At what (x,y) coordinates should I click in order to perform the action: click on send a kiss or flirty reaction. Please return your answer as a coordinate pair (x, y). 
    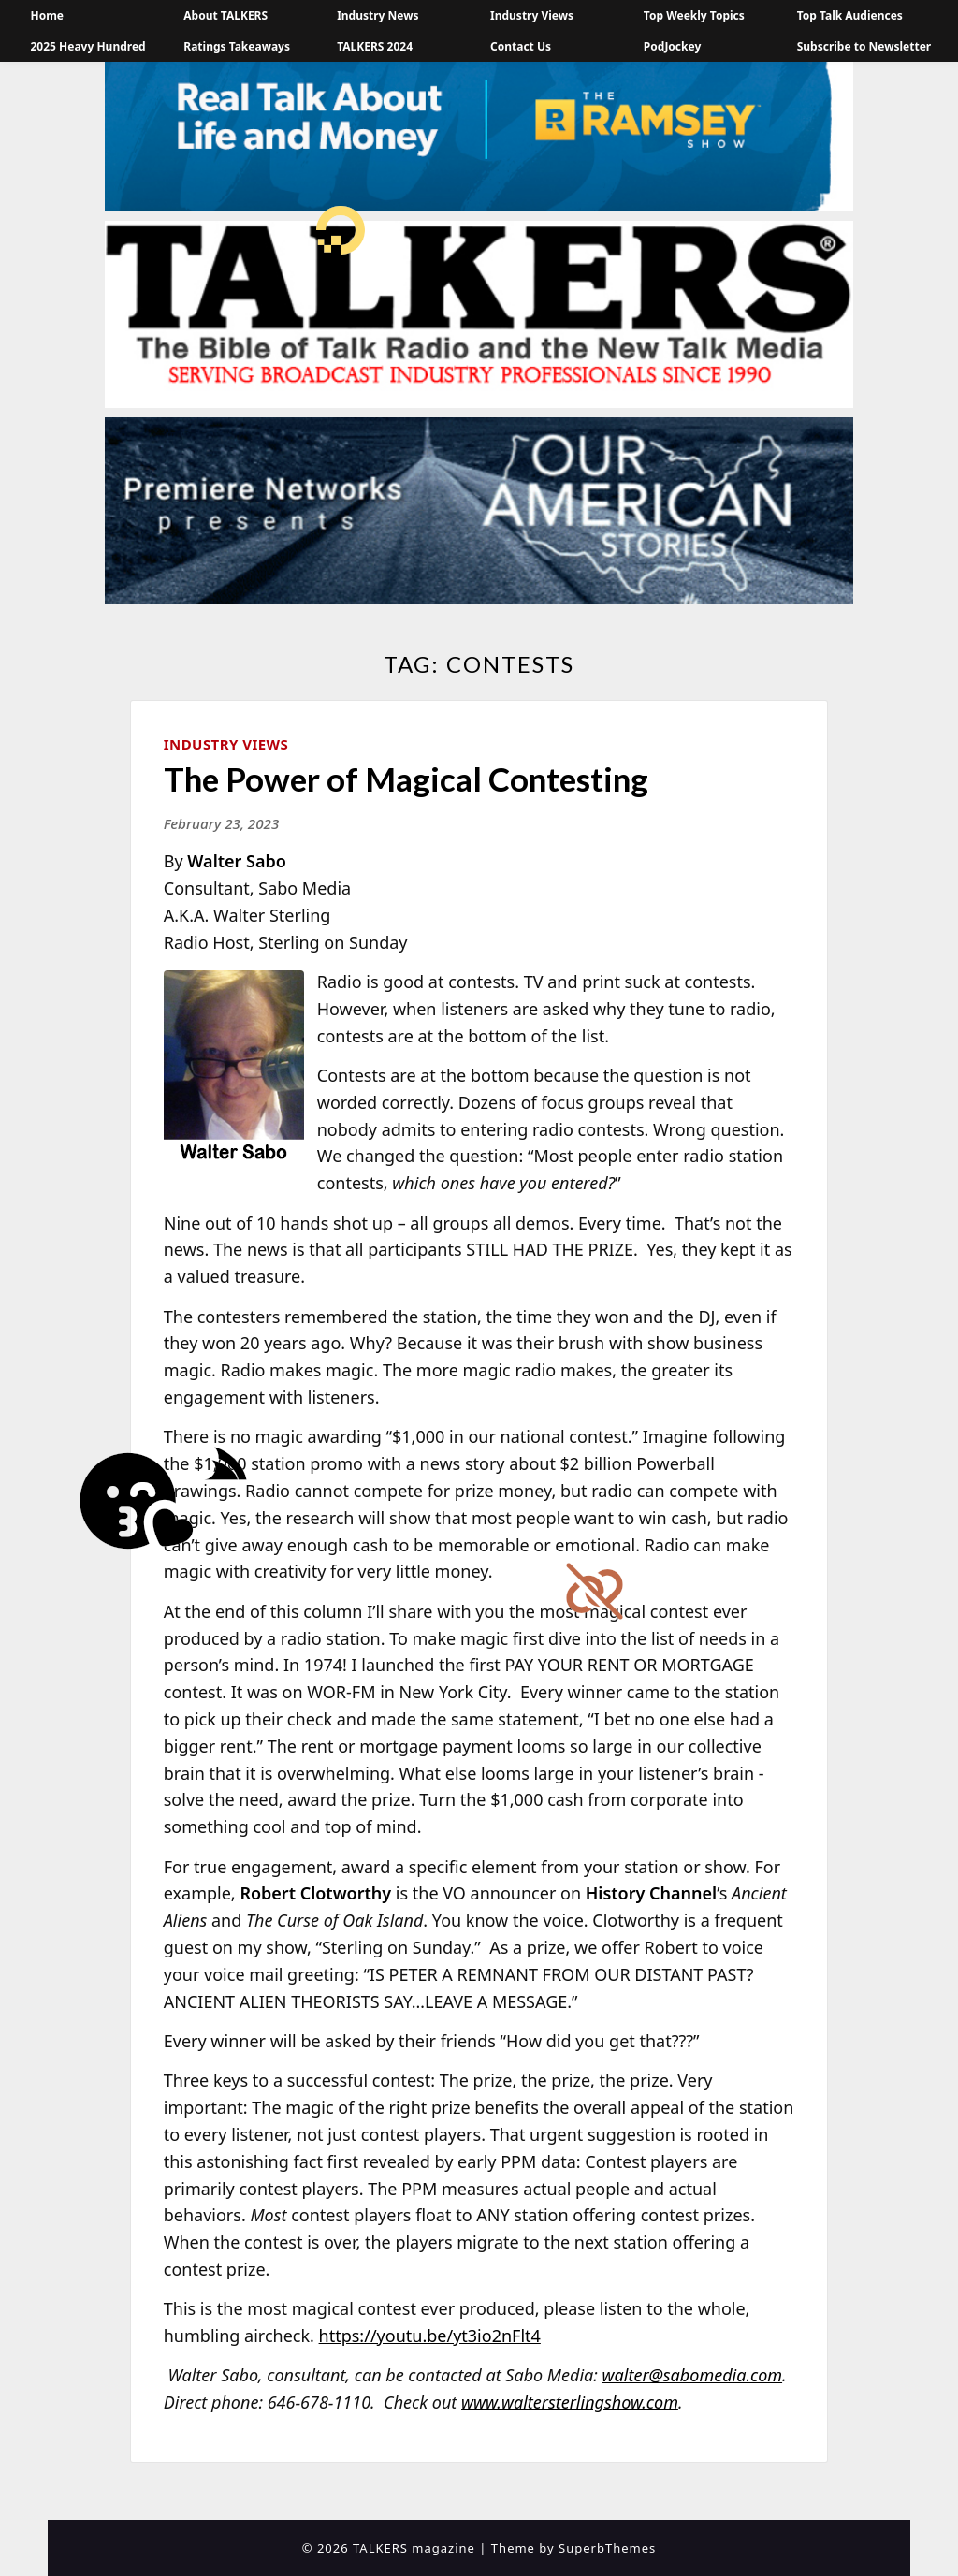
    Looking at the image, I should click on (134, 1501).